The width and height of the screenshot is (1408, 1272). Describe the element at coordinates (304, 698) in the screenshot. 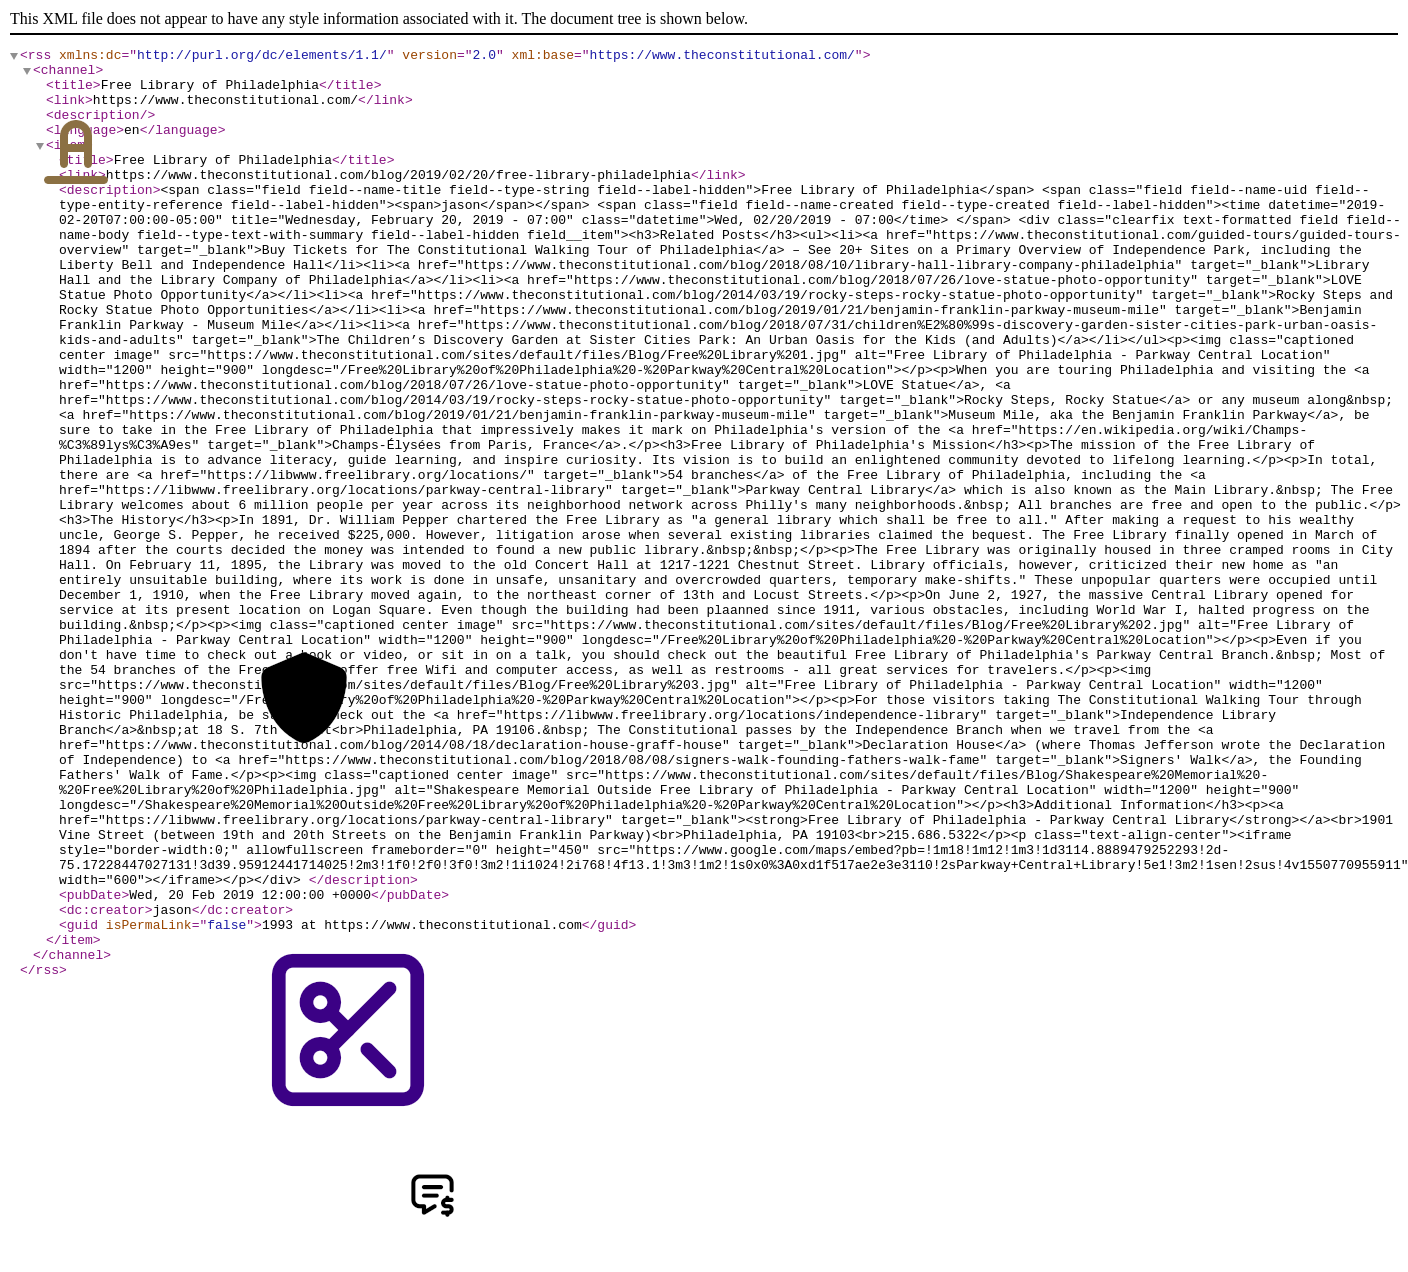

I see `indicates security or protection status` at that location.